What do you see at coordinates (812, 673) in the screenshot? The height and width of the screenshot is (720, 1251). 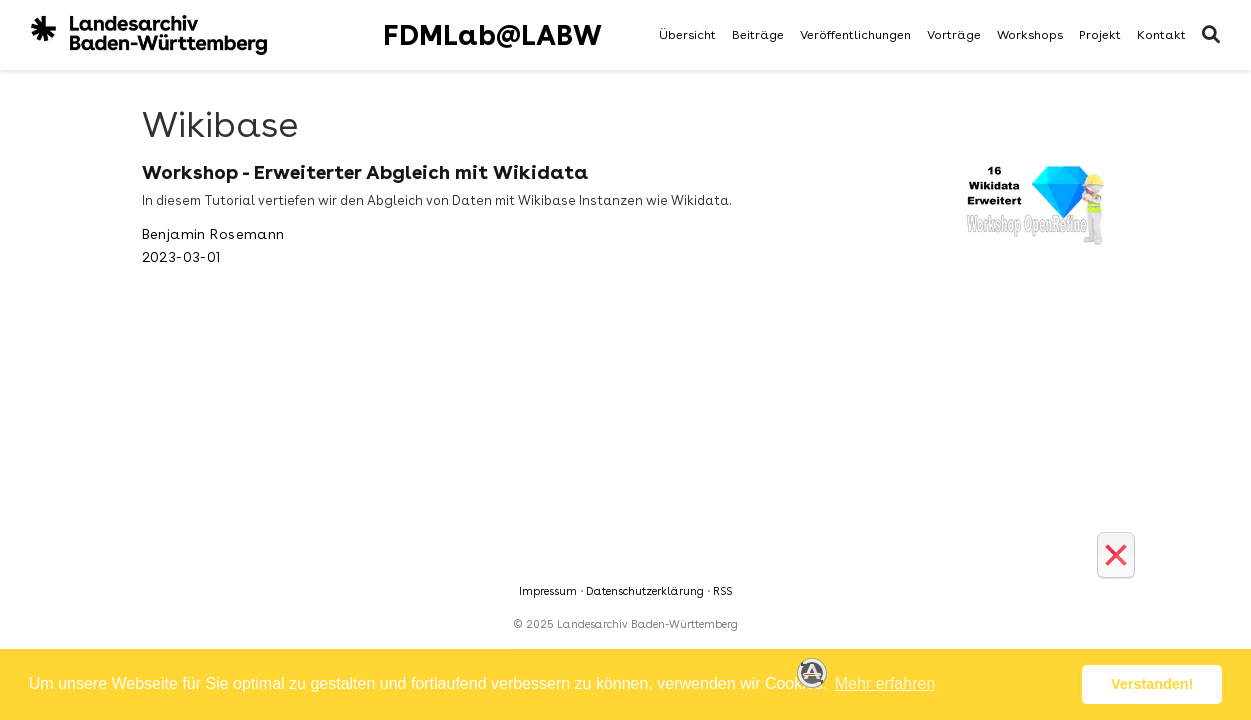 I see `check for available software updates` at bounding box center [812, 673].